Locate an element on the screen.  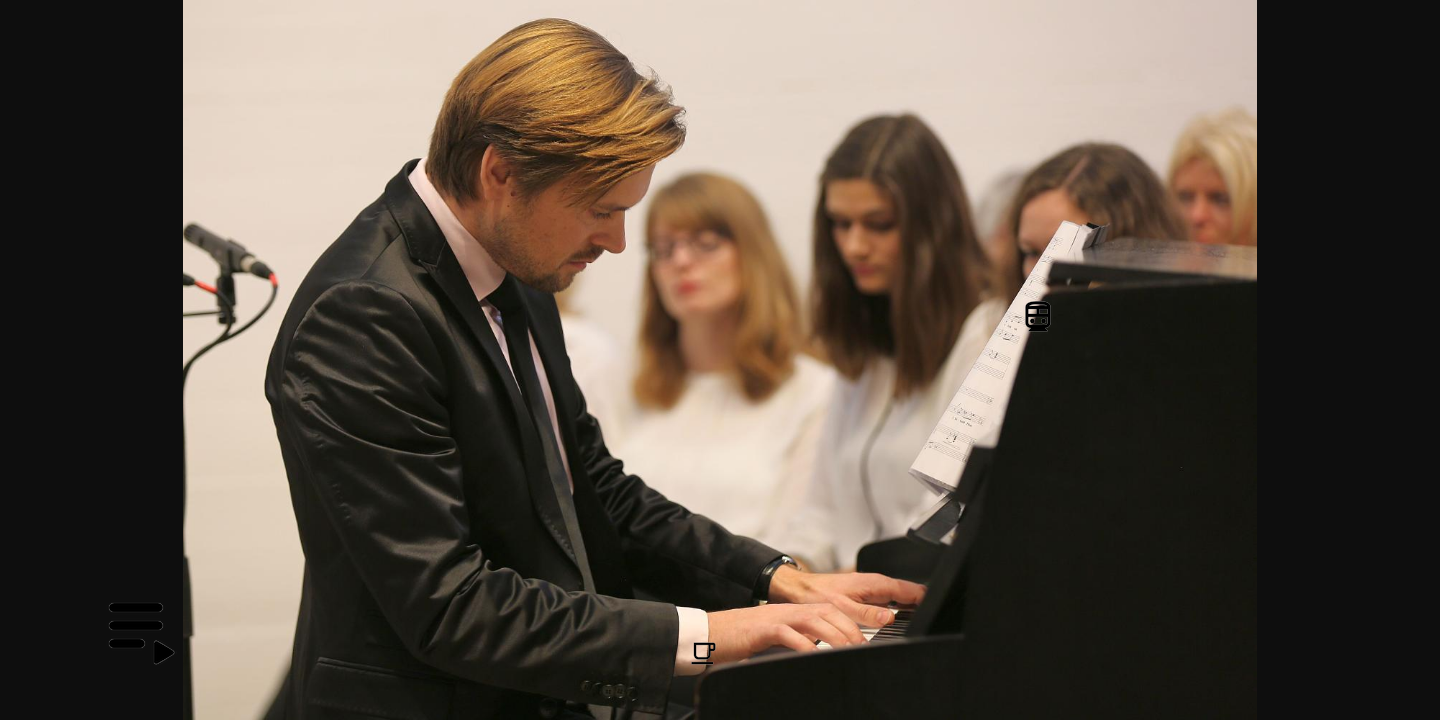
play all items in a playlist is located at coordinates (145, 630).